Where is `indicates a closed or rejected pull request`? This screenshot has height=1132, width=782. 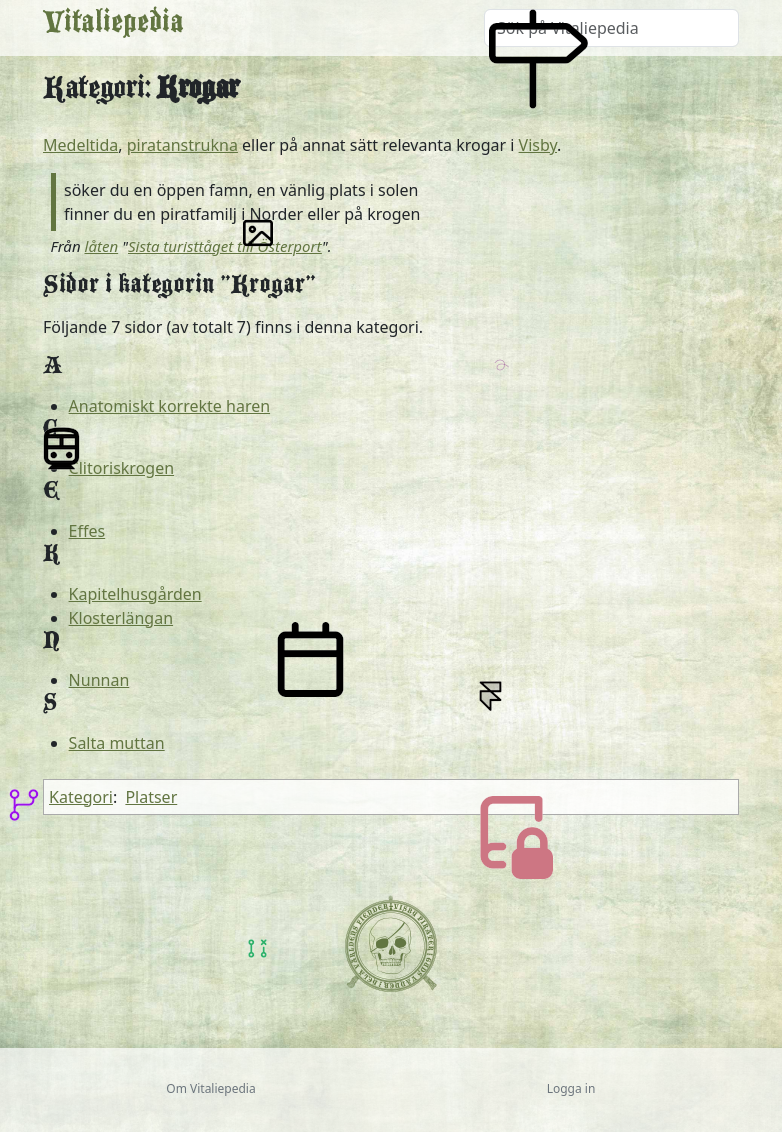
indicates a closed or rejected pull request is located at coordinates (257, 948).